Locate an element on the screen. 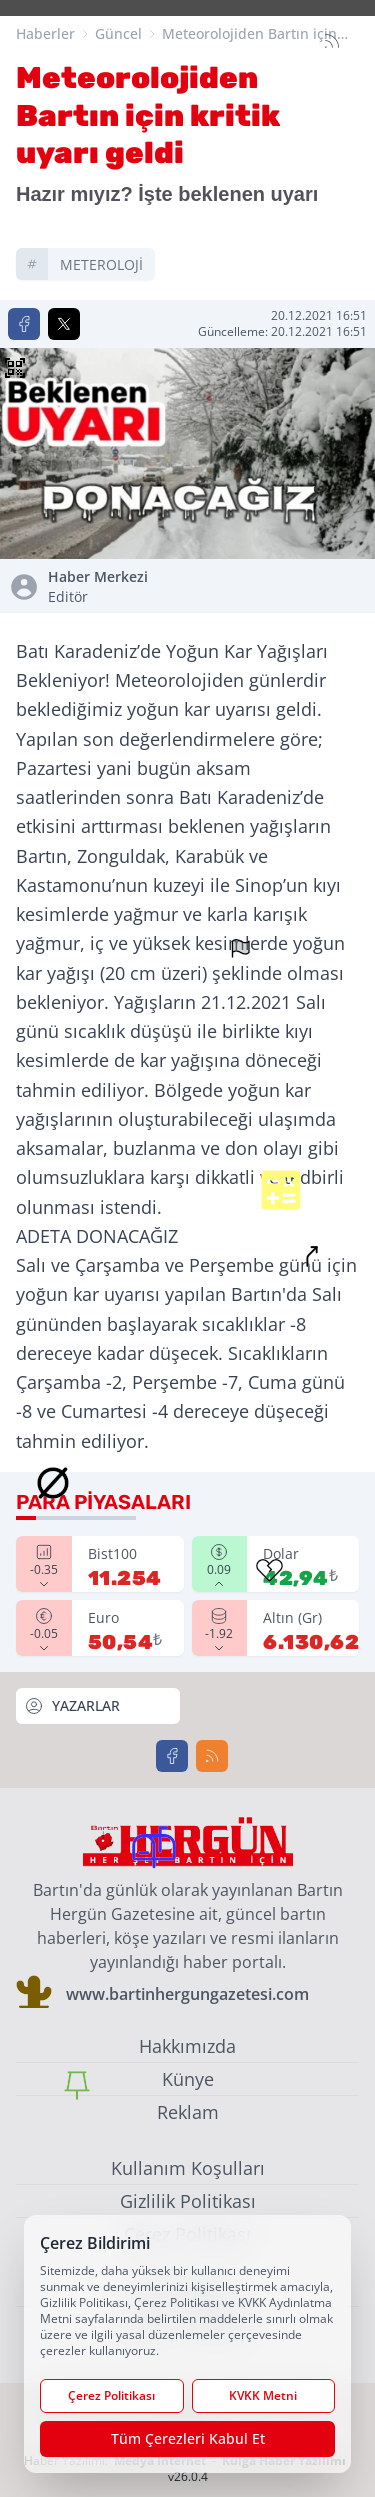  scan a QR code is located at coordinates (15, 368).